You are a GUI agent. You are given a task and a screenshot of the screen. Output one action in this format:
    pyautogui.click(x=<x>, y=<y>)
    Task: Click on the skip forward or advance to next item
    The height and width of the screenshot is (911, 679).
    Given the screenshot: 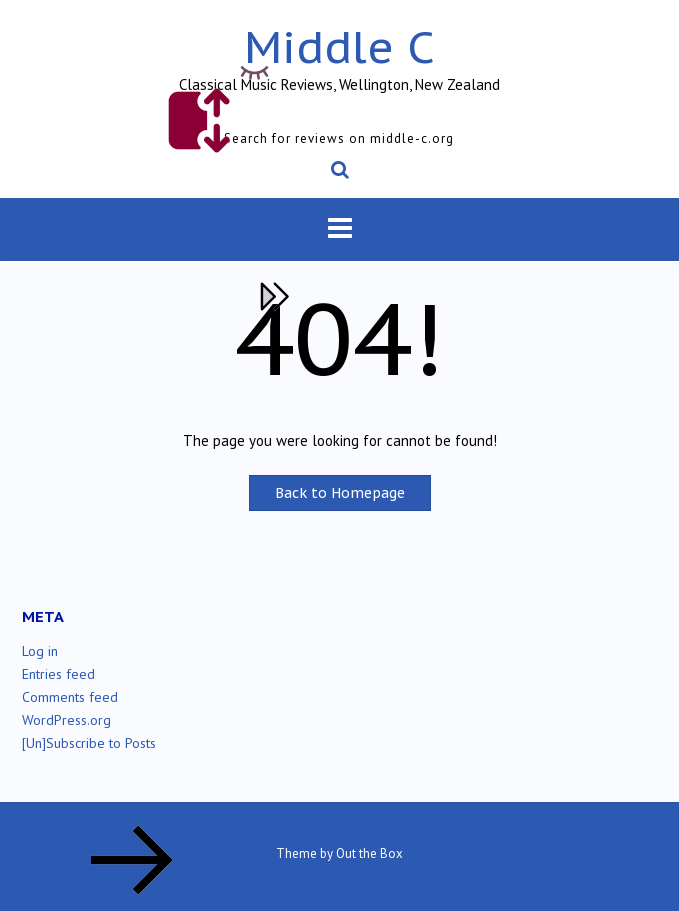 What is the action you would take?
    pyautogui.click(x=273, y=296)
    